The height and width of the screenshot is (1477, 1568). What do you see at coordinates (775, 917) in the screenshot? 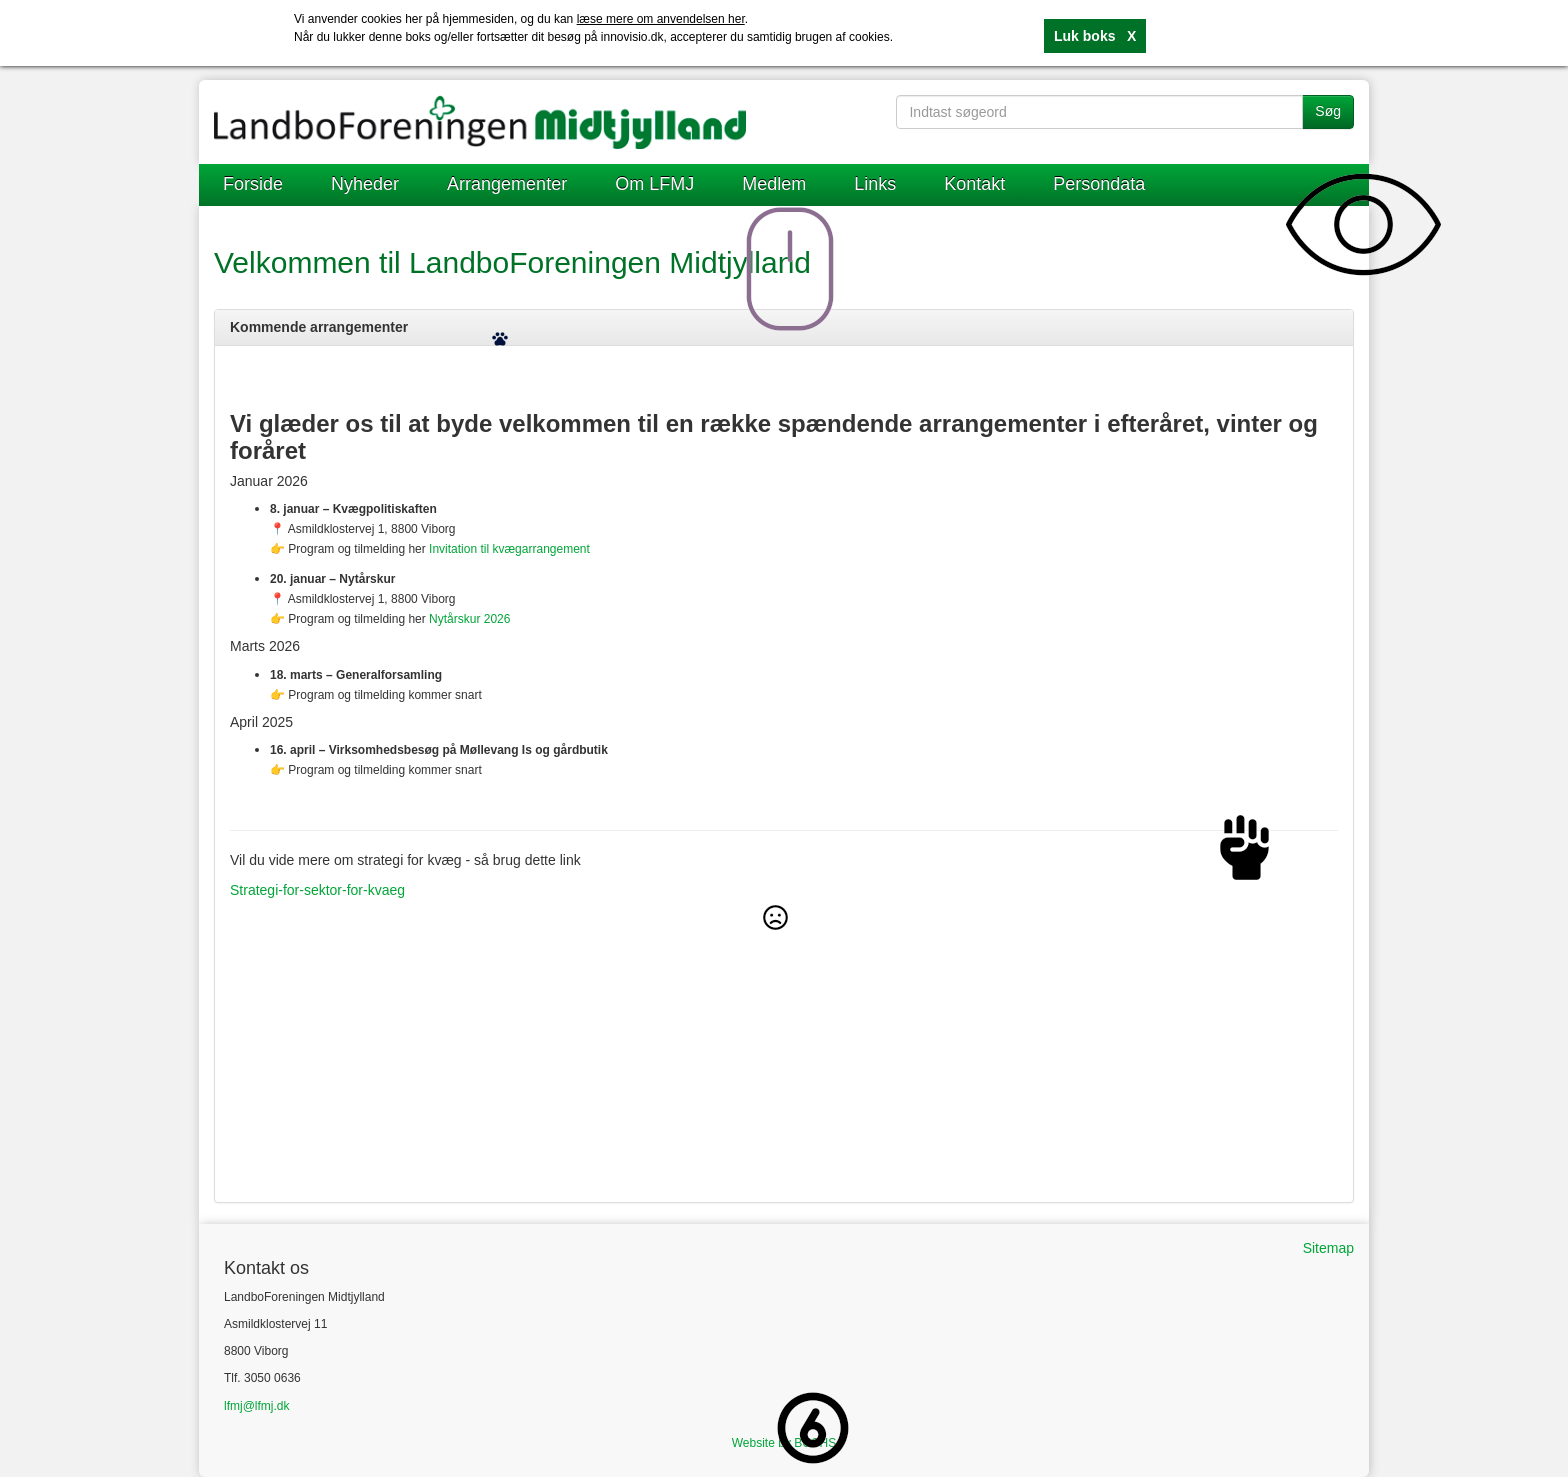
I see `indicate negative feedback or dissatisfaction` at bounding box center [775, 917].